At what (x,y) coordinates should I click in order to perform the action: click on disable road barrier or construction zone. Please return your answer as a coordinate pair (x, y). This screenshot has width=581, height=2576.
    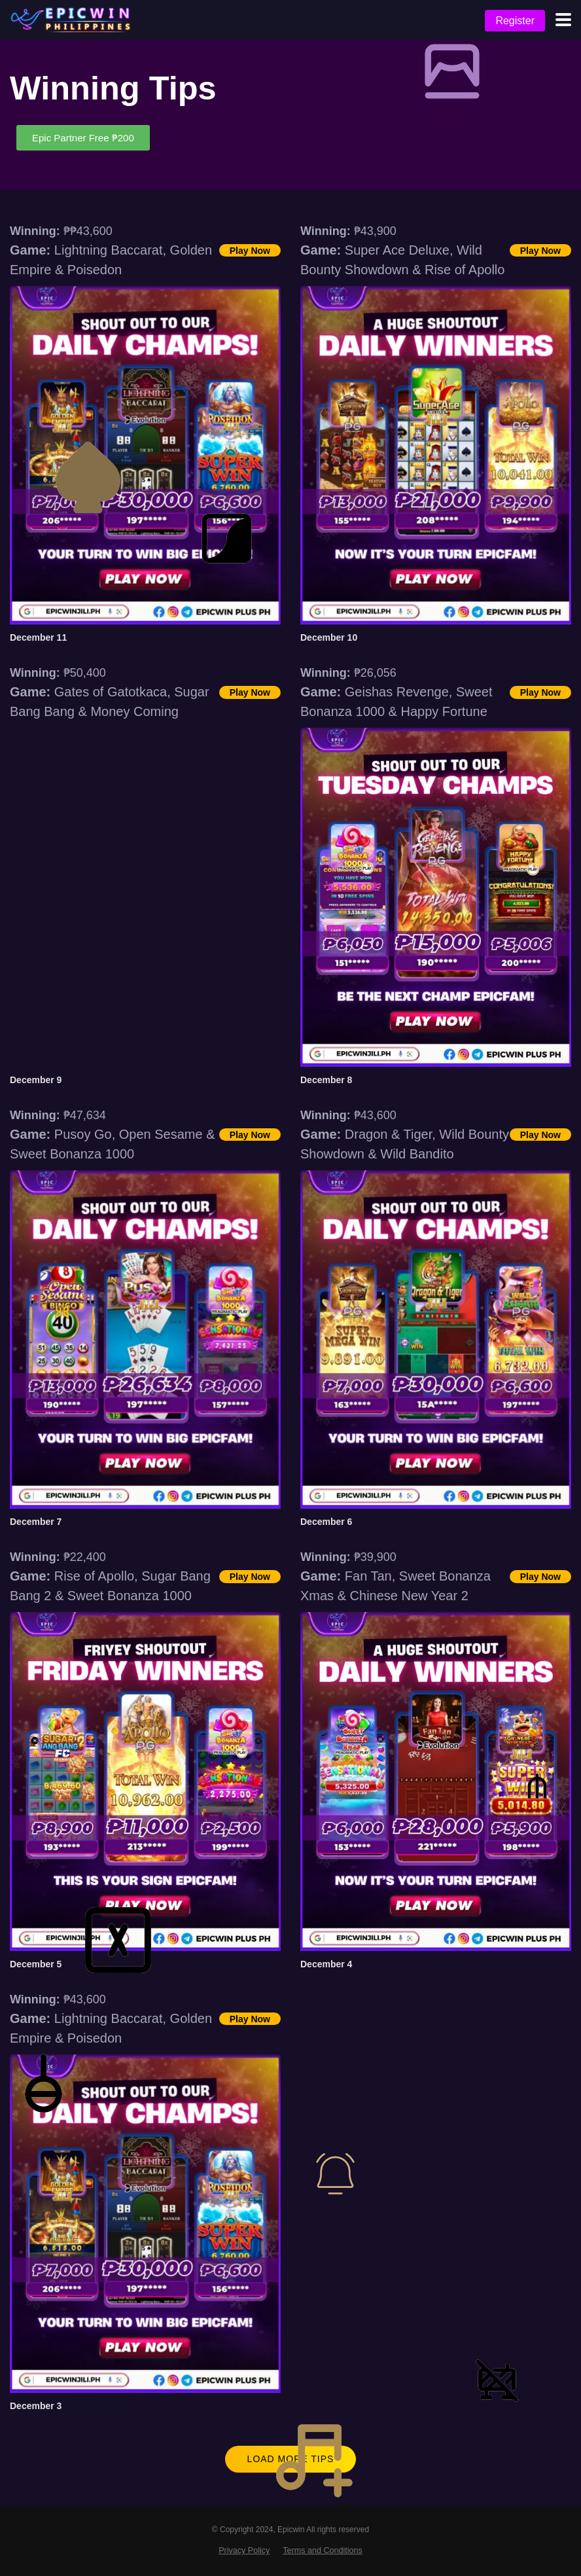
    Looking at the image, I should click on (497, 2380).